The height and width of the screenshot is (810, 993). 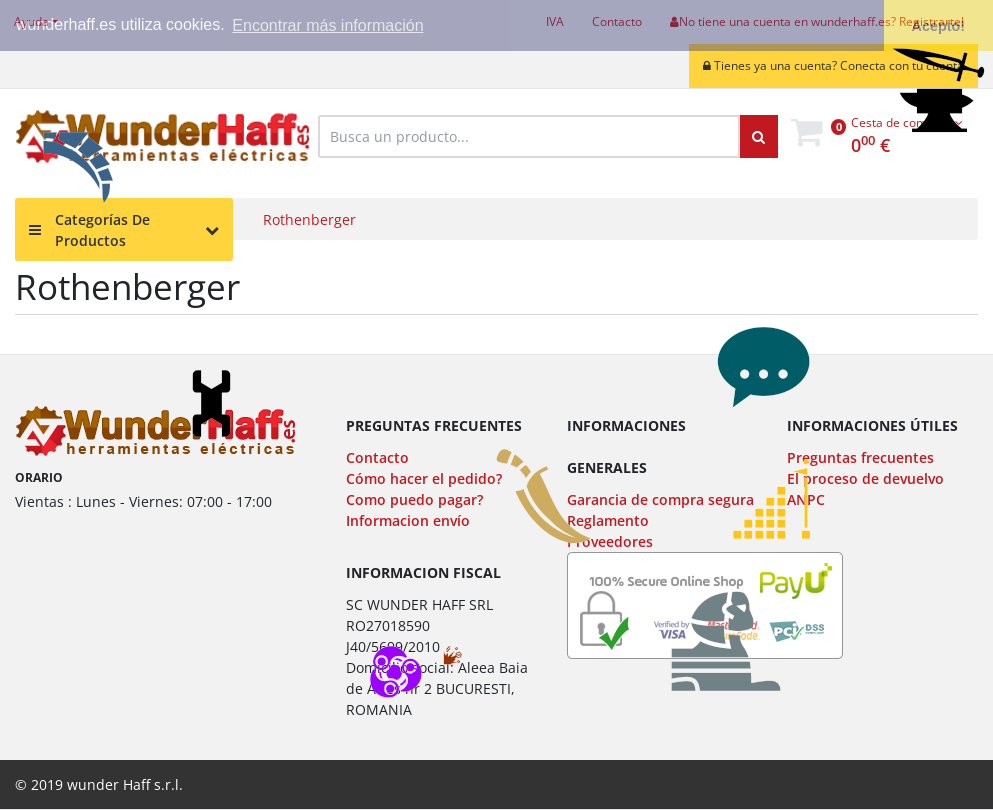 What do you see at coordinates (726, 637) in the screenshot?
I see `explore ancient Egypt themed content` at bounding box center [726, 637].